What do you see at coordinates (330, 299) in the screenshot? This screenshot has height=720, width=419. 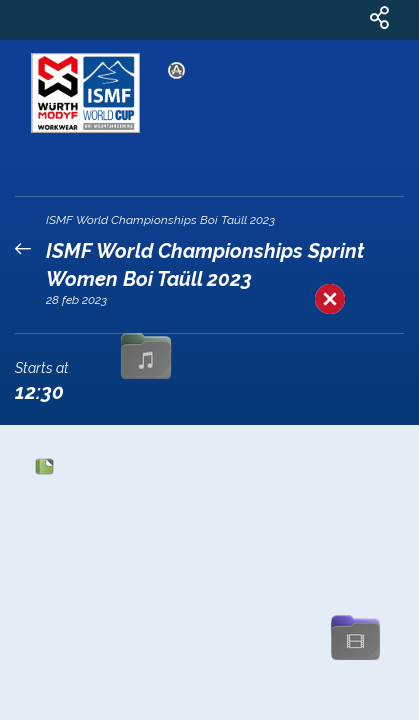 I see `close the current dialog or modal` at bounding box center [330, 299].